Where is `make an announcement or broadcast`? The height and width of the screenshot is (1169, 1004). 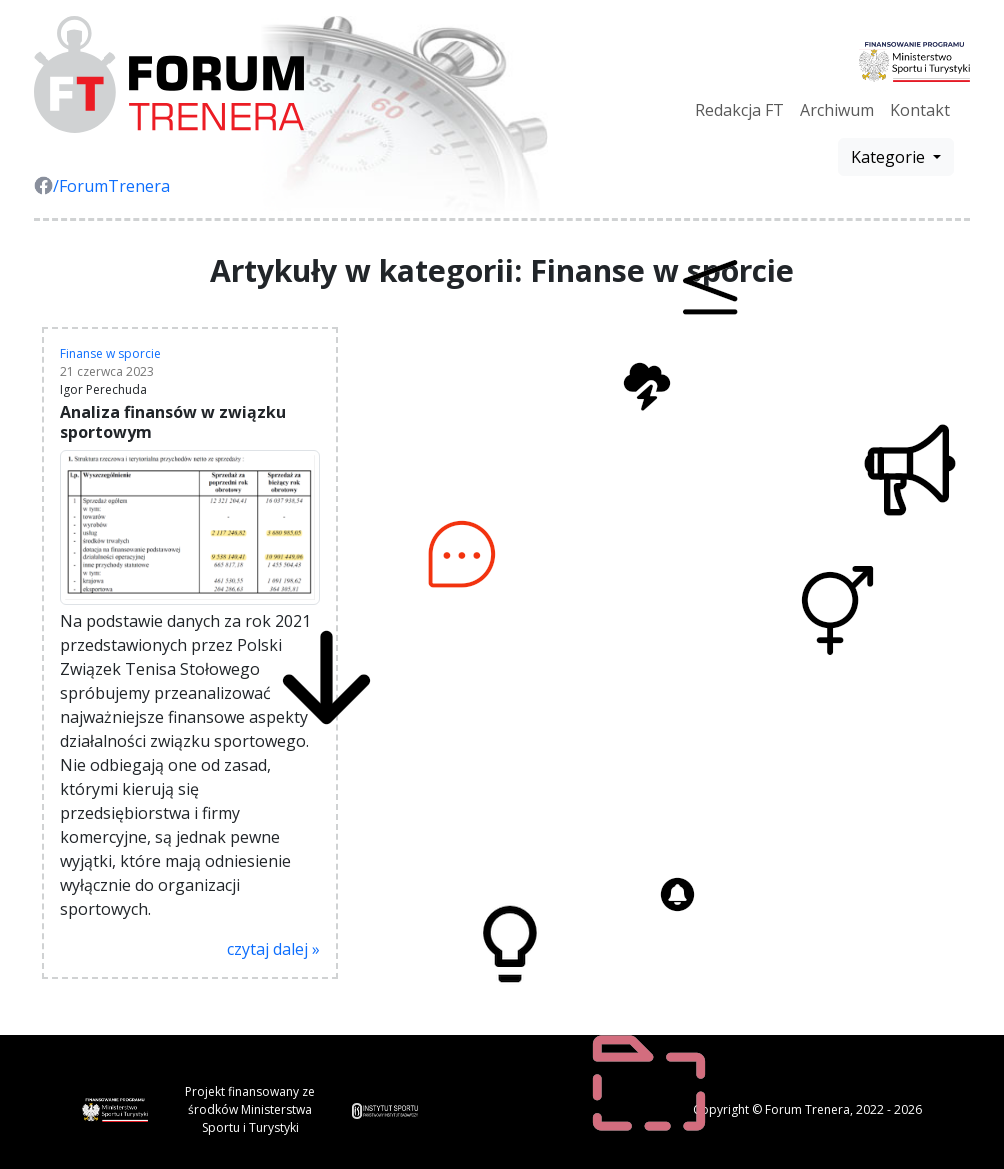
make an announcement or broadcast is located at coordinates (910, 470).